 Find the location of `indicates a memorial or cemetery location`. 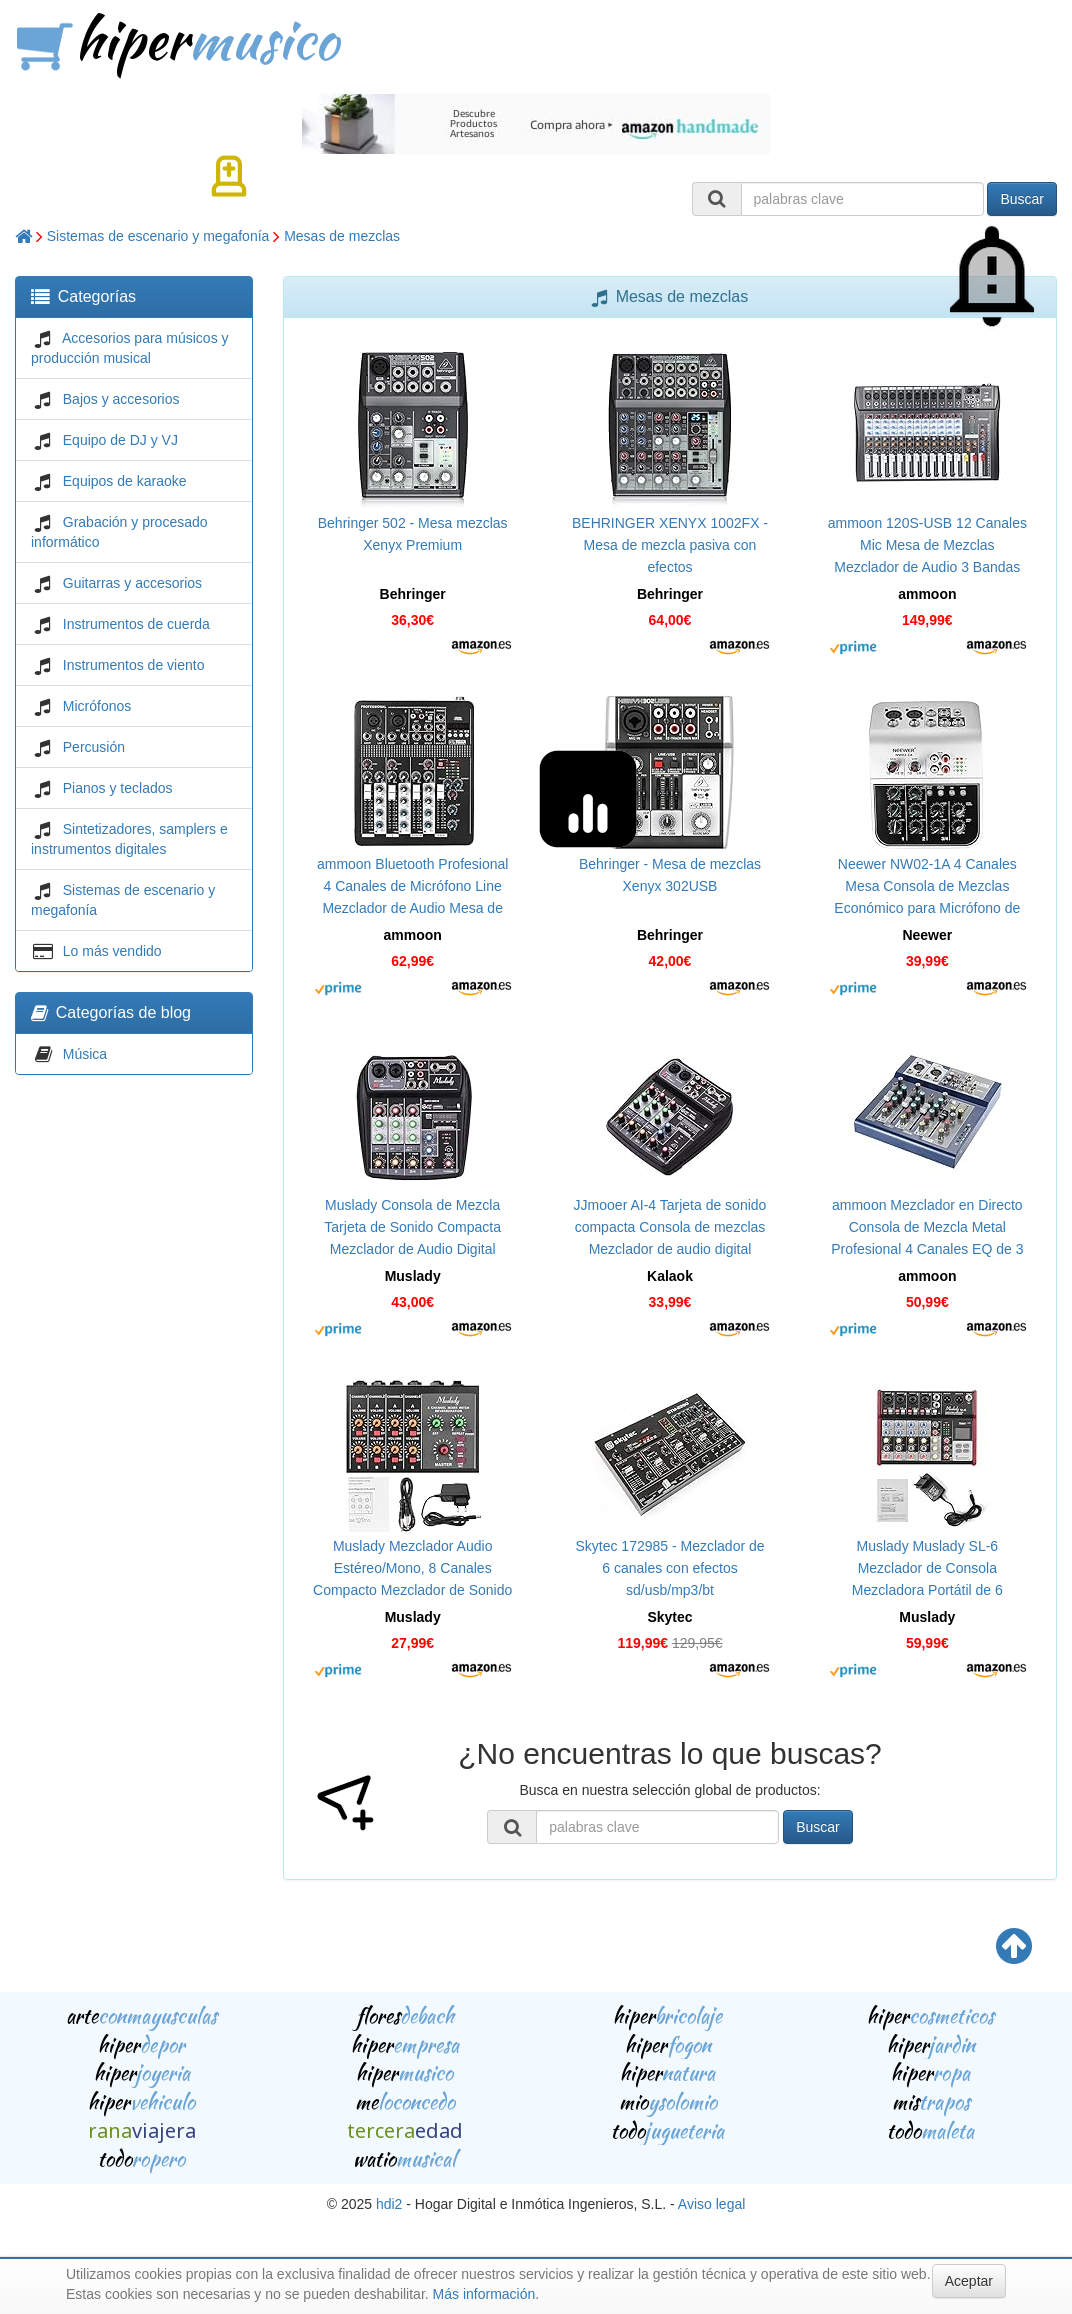

indicates a memorial or cemetery location is located at coordinates (229, 175).